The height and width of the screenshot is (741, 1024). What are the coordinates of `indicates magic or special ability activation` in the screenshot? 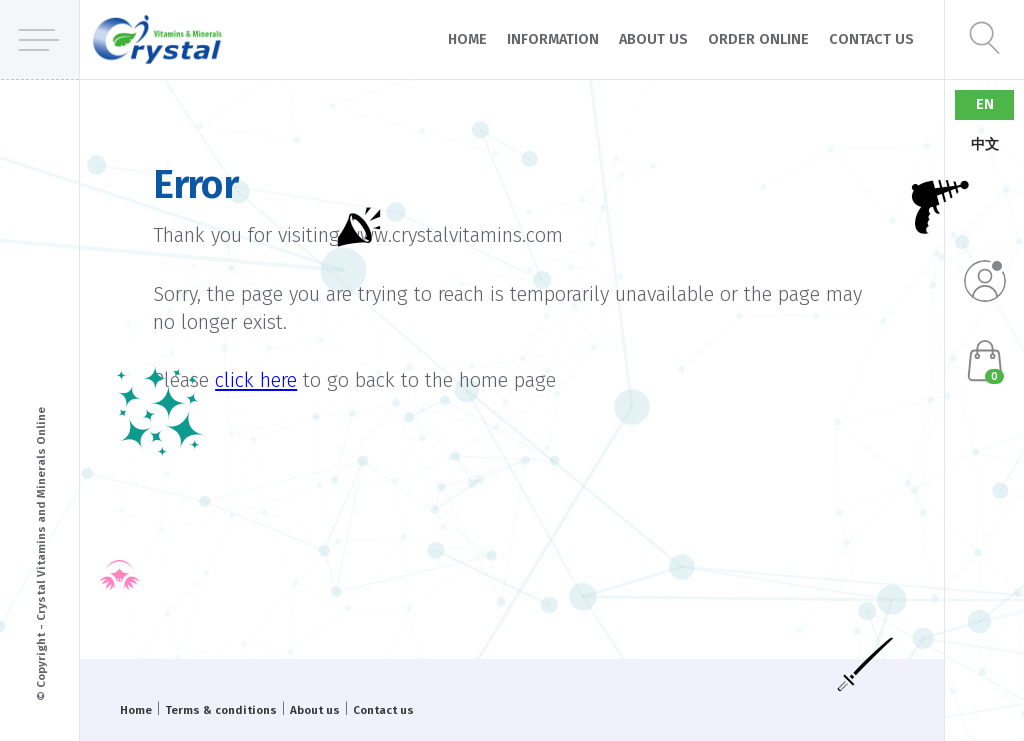 It's located at (159, 411).